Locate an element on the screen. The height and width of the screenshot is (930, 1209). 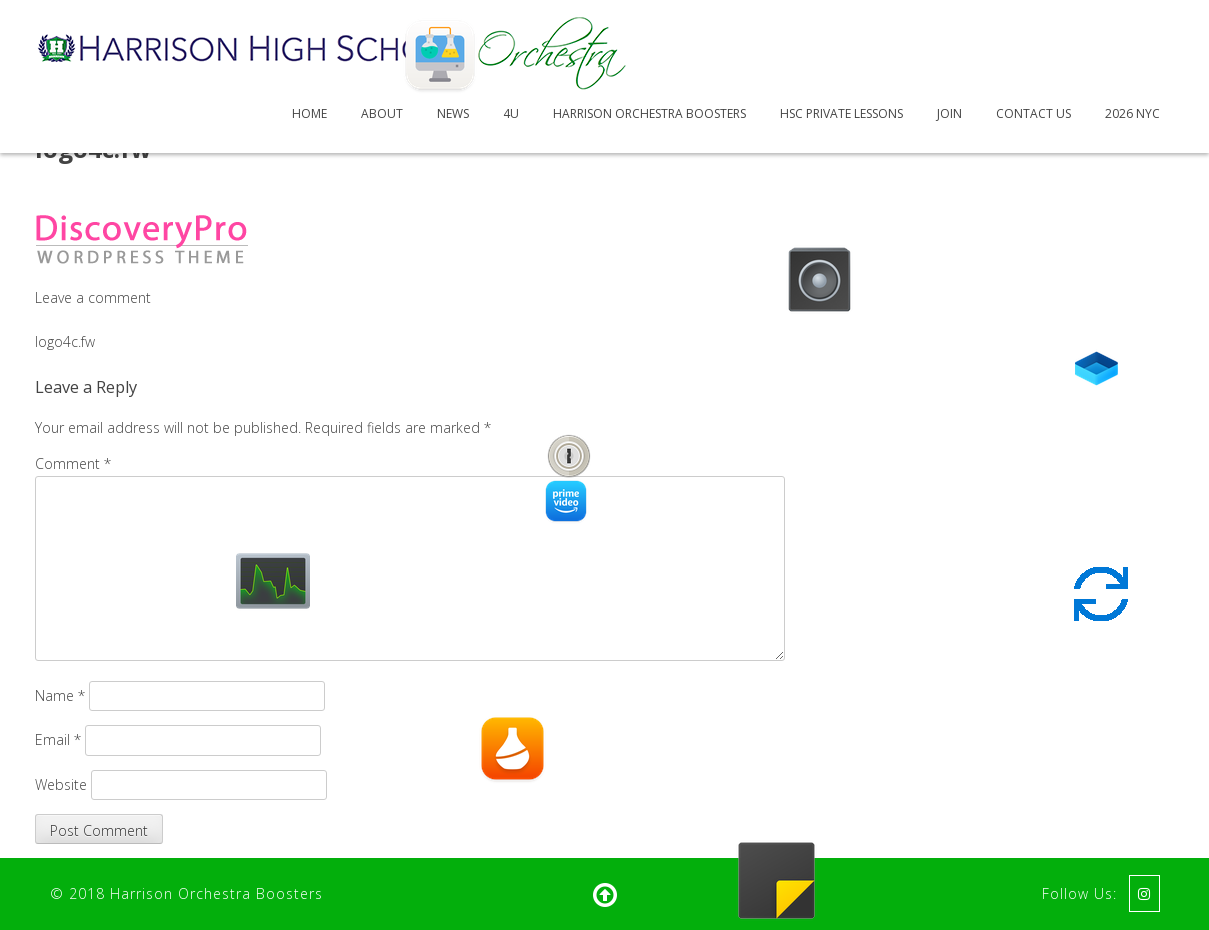
open Amazon Prime Video app is located at coordinates (566, 501).